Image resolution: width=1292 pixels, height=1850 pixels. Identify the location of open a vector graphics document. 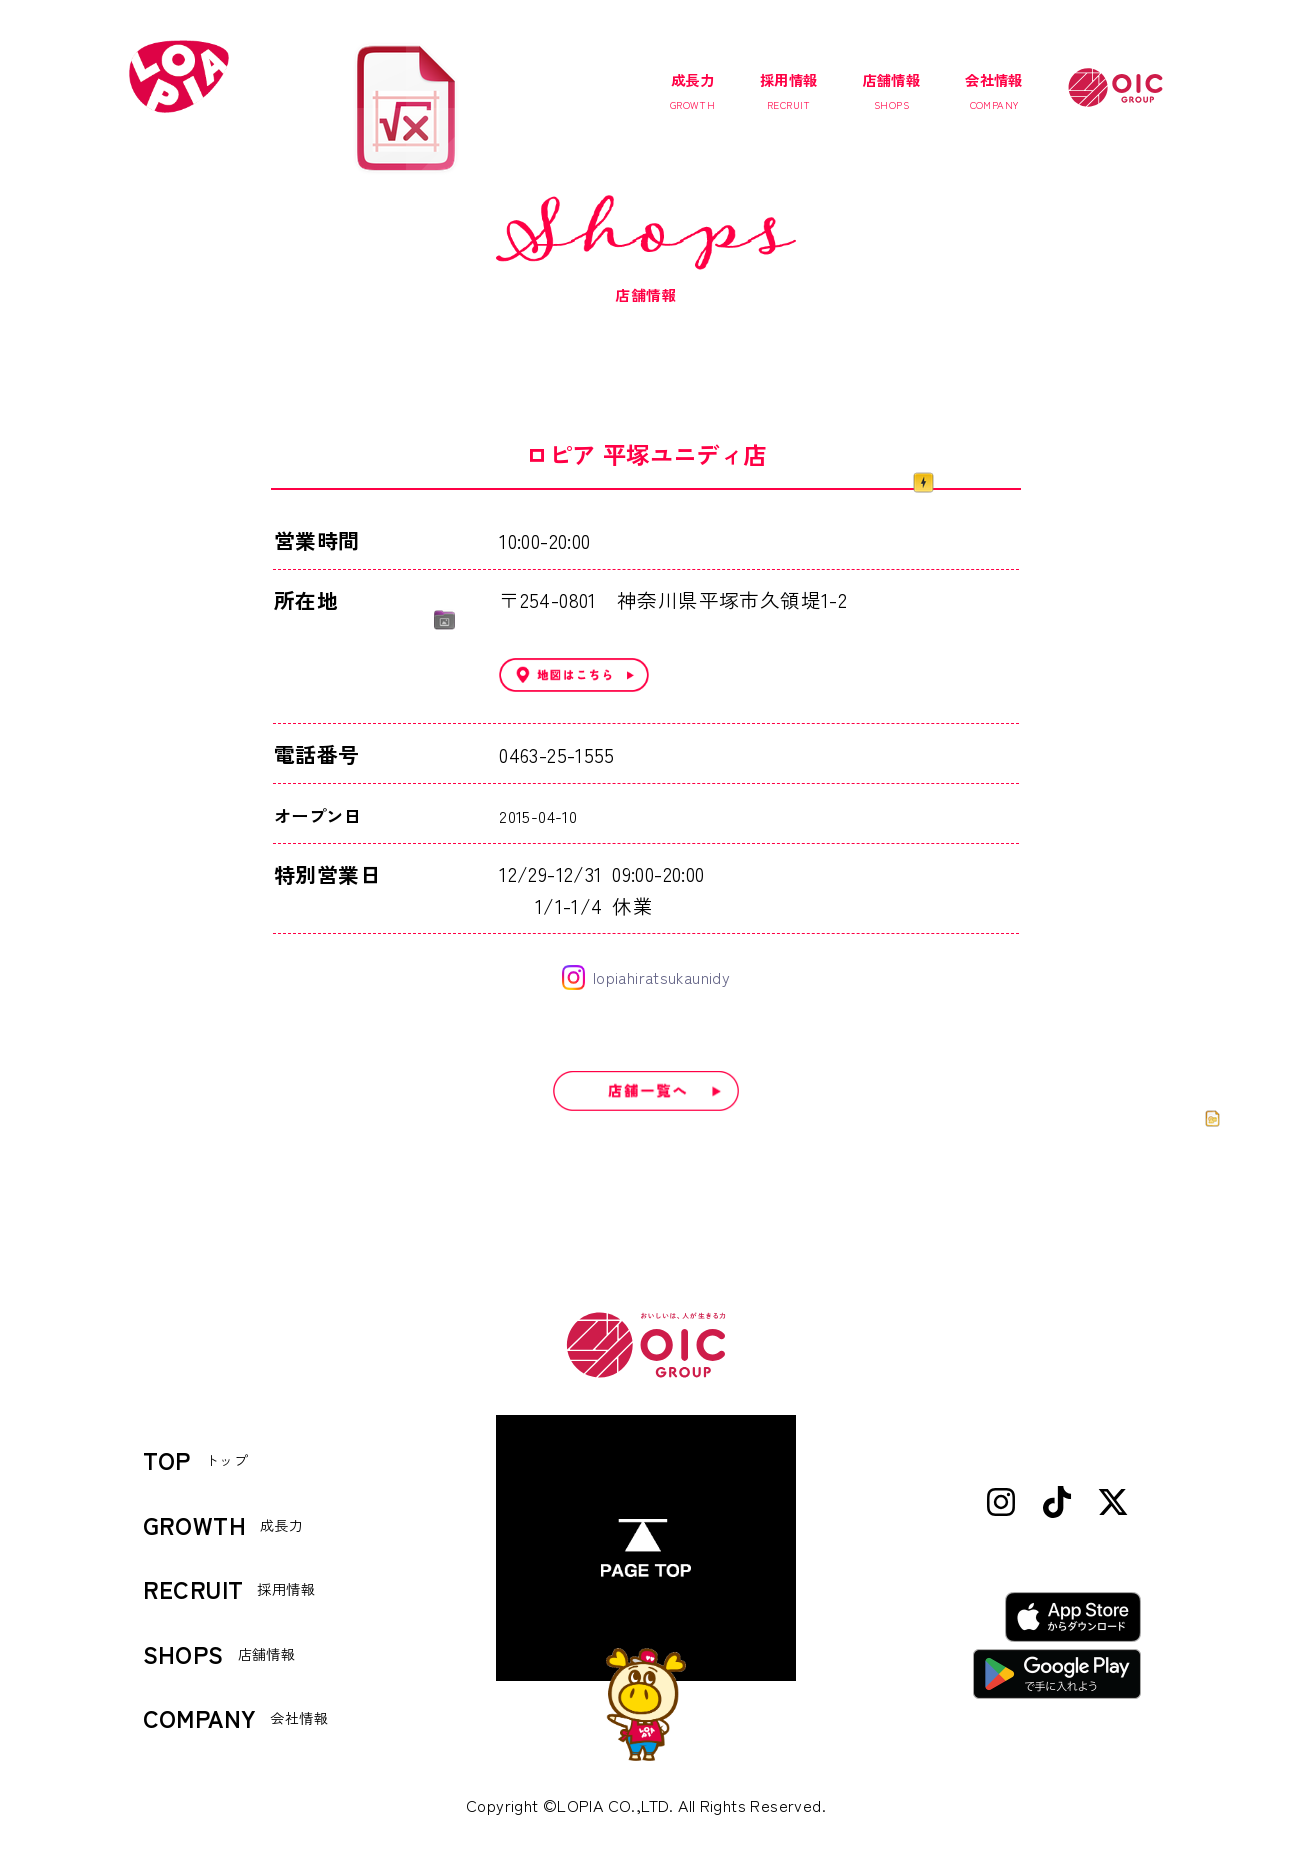
(1212, 1118).